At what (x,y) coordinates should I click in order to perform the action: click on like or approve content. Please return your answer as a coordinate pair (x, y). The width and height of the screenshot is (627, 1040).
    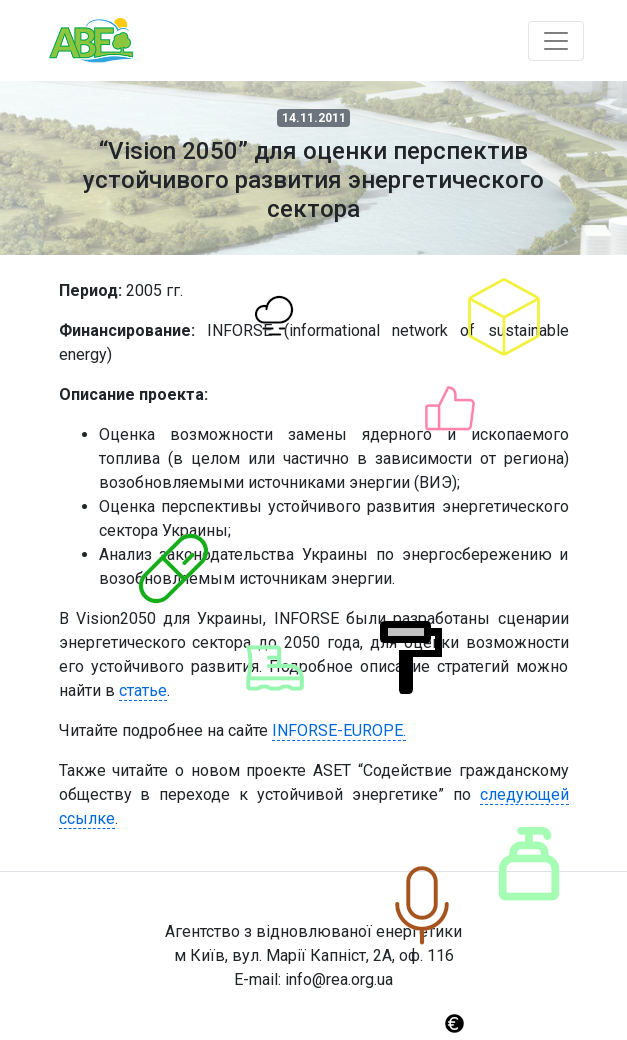
    Looking at the image, I should click on (450, 411).